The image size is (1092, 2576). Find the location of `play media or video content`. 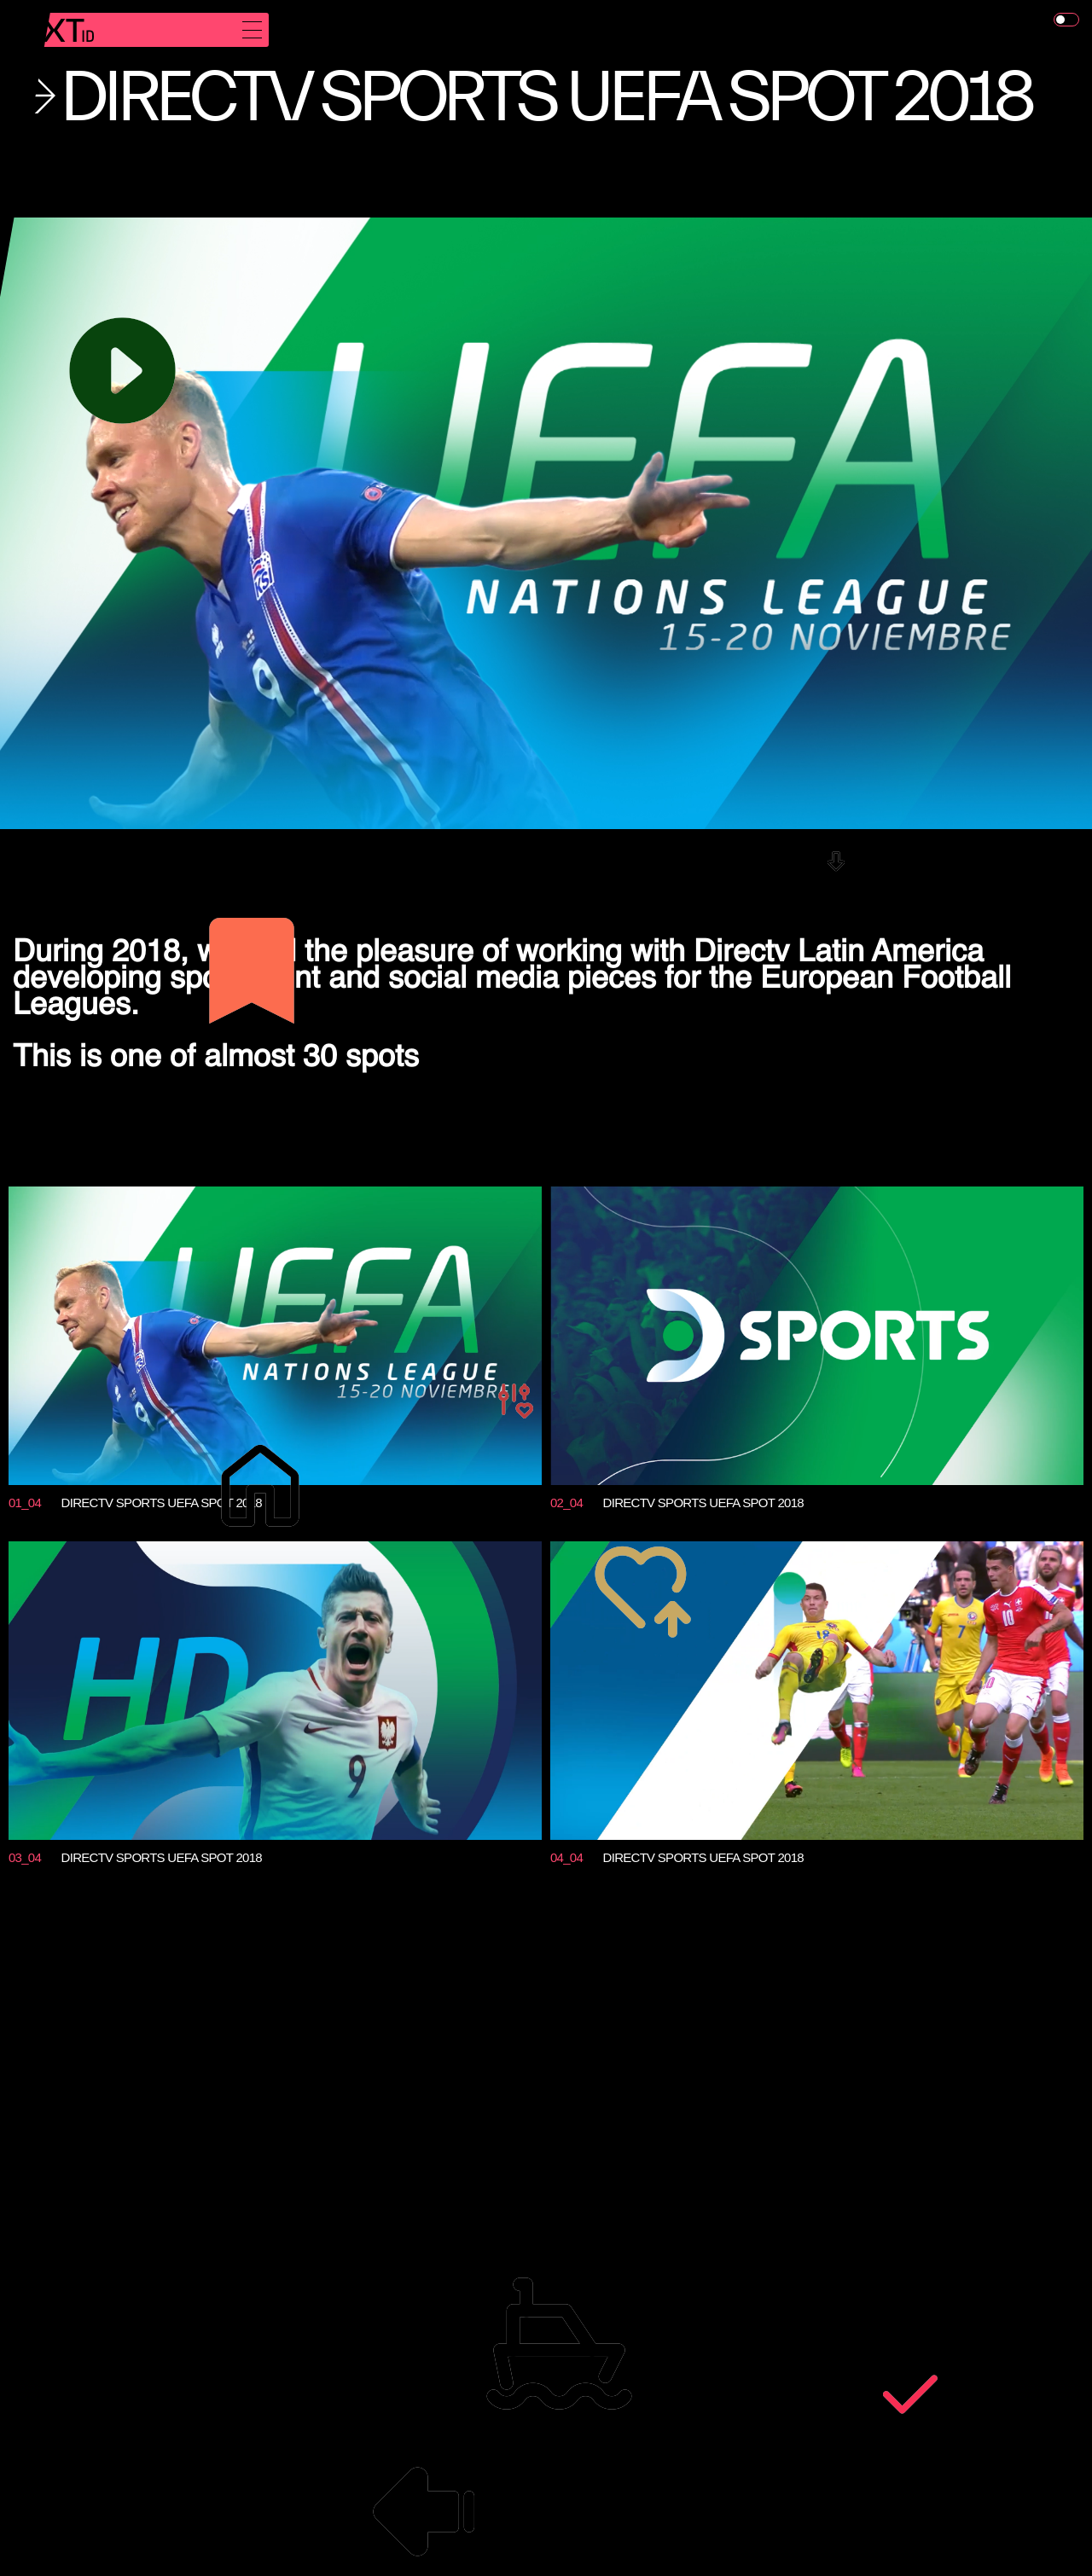

play media or video content is located at coordinates (122, 370).